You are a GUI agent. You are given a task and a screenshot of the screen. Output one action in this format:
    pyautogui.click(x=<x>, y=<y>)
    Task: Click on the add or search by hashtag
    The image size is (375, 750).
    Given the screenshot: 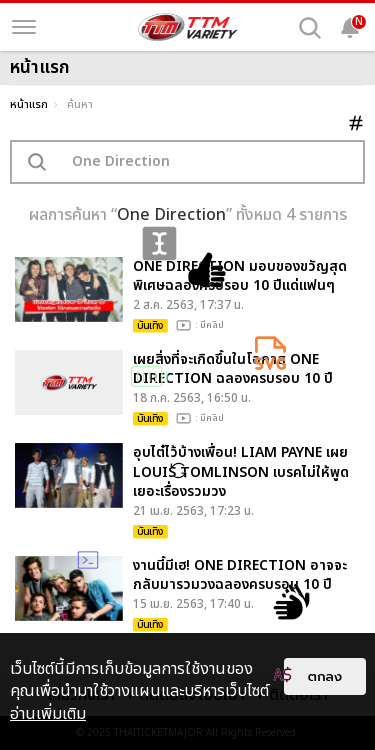 What is the action you would take?
    pyautogui.click(x=356, y=123)
    